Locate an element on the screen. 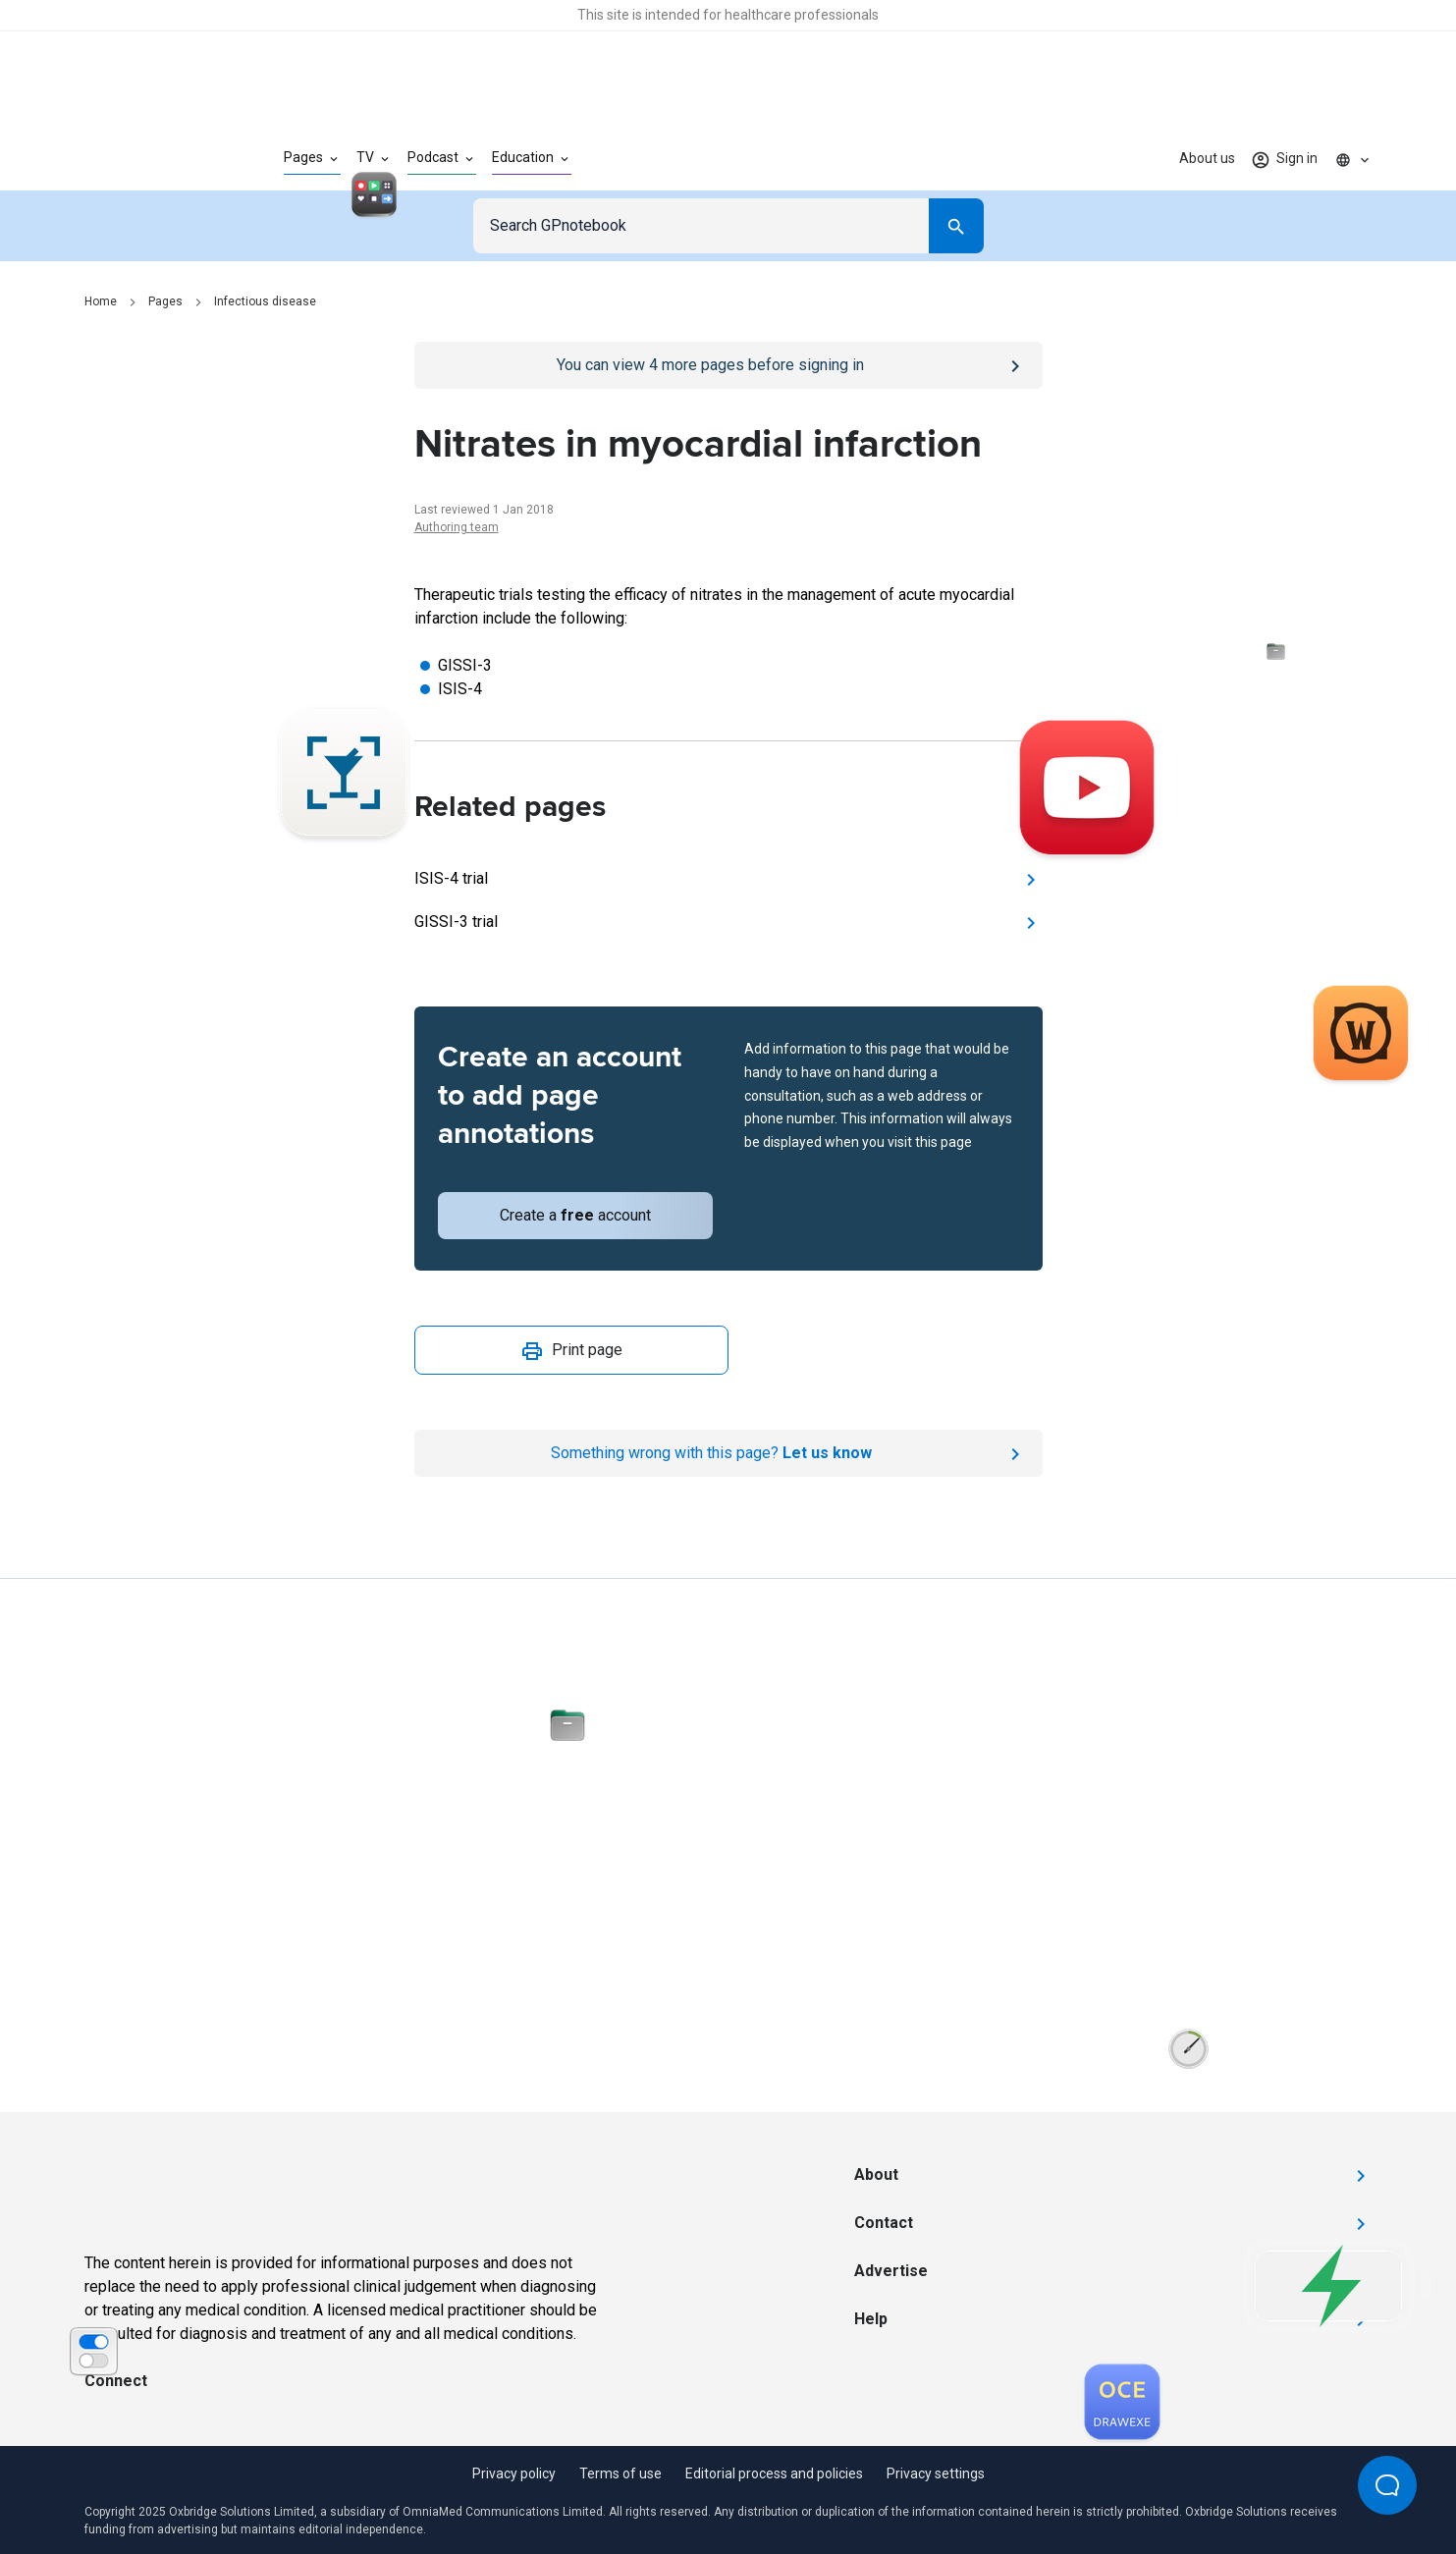 The width and height of the screenshot is (1456, 2554). open the file manager is located at coordinates (1275, 651).